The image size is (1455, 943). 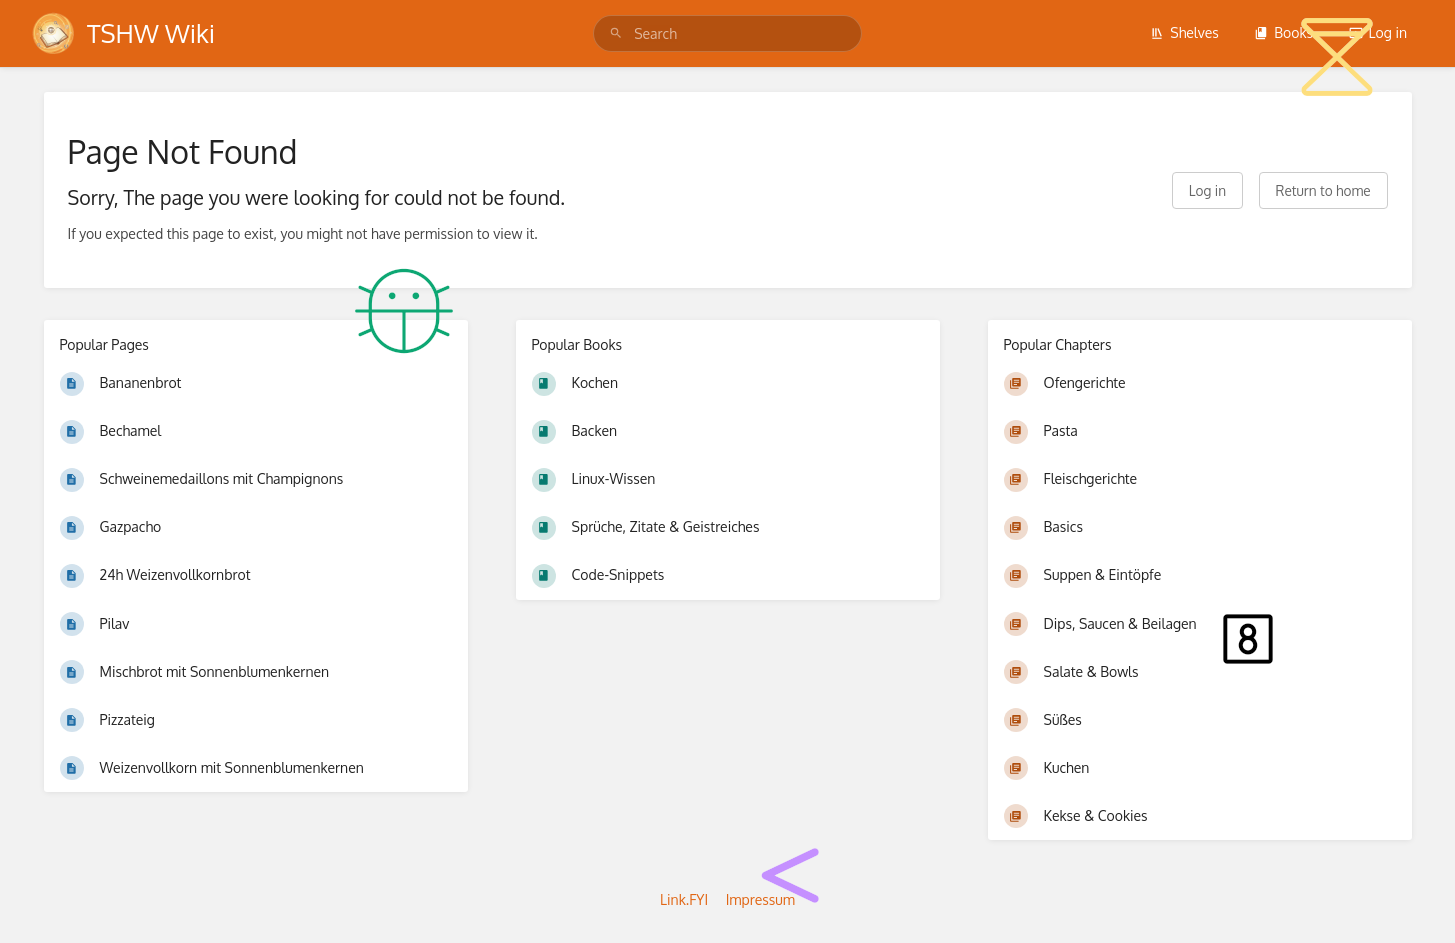 What do you see at coordinates (1248, 639) in the screenshot?
I see `select or input the number eight` at bounding box center [1248, 639].